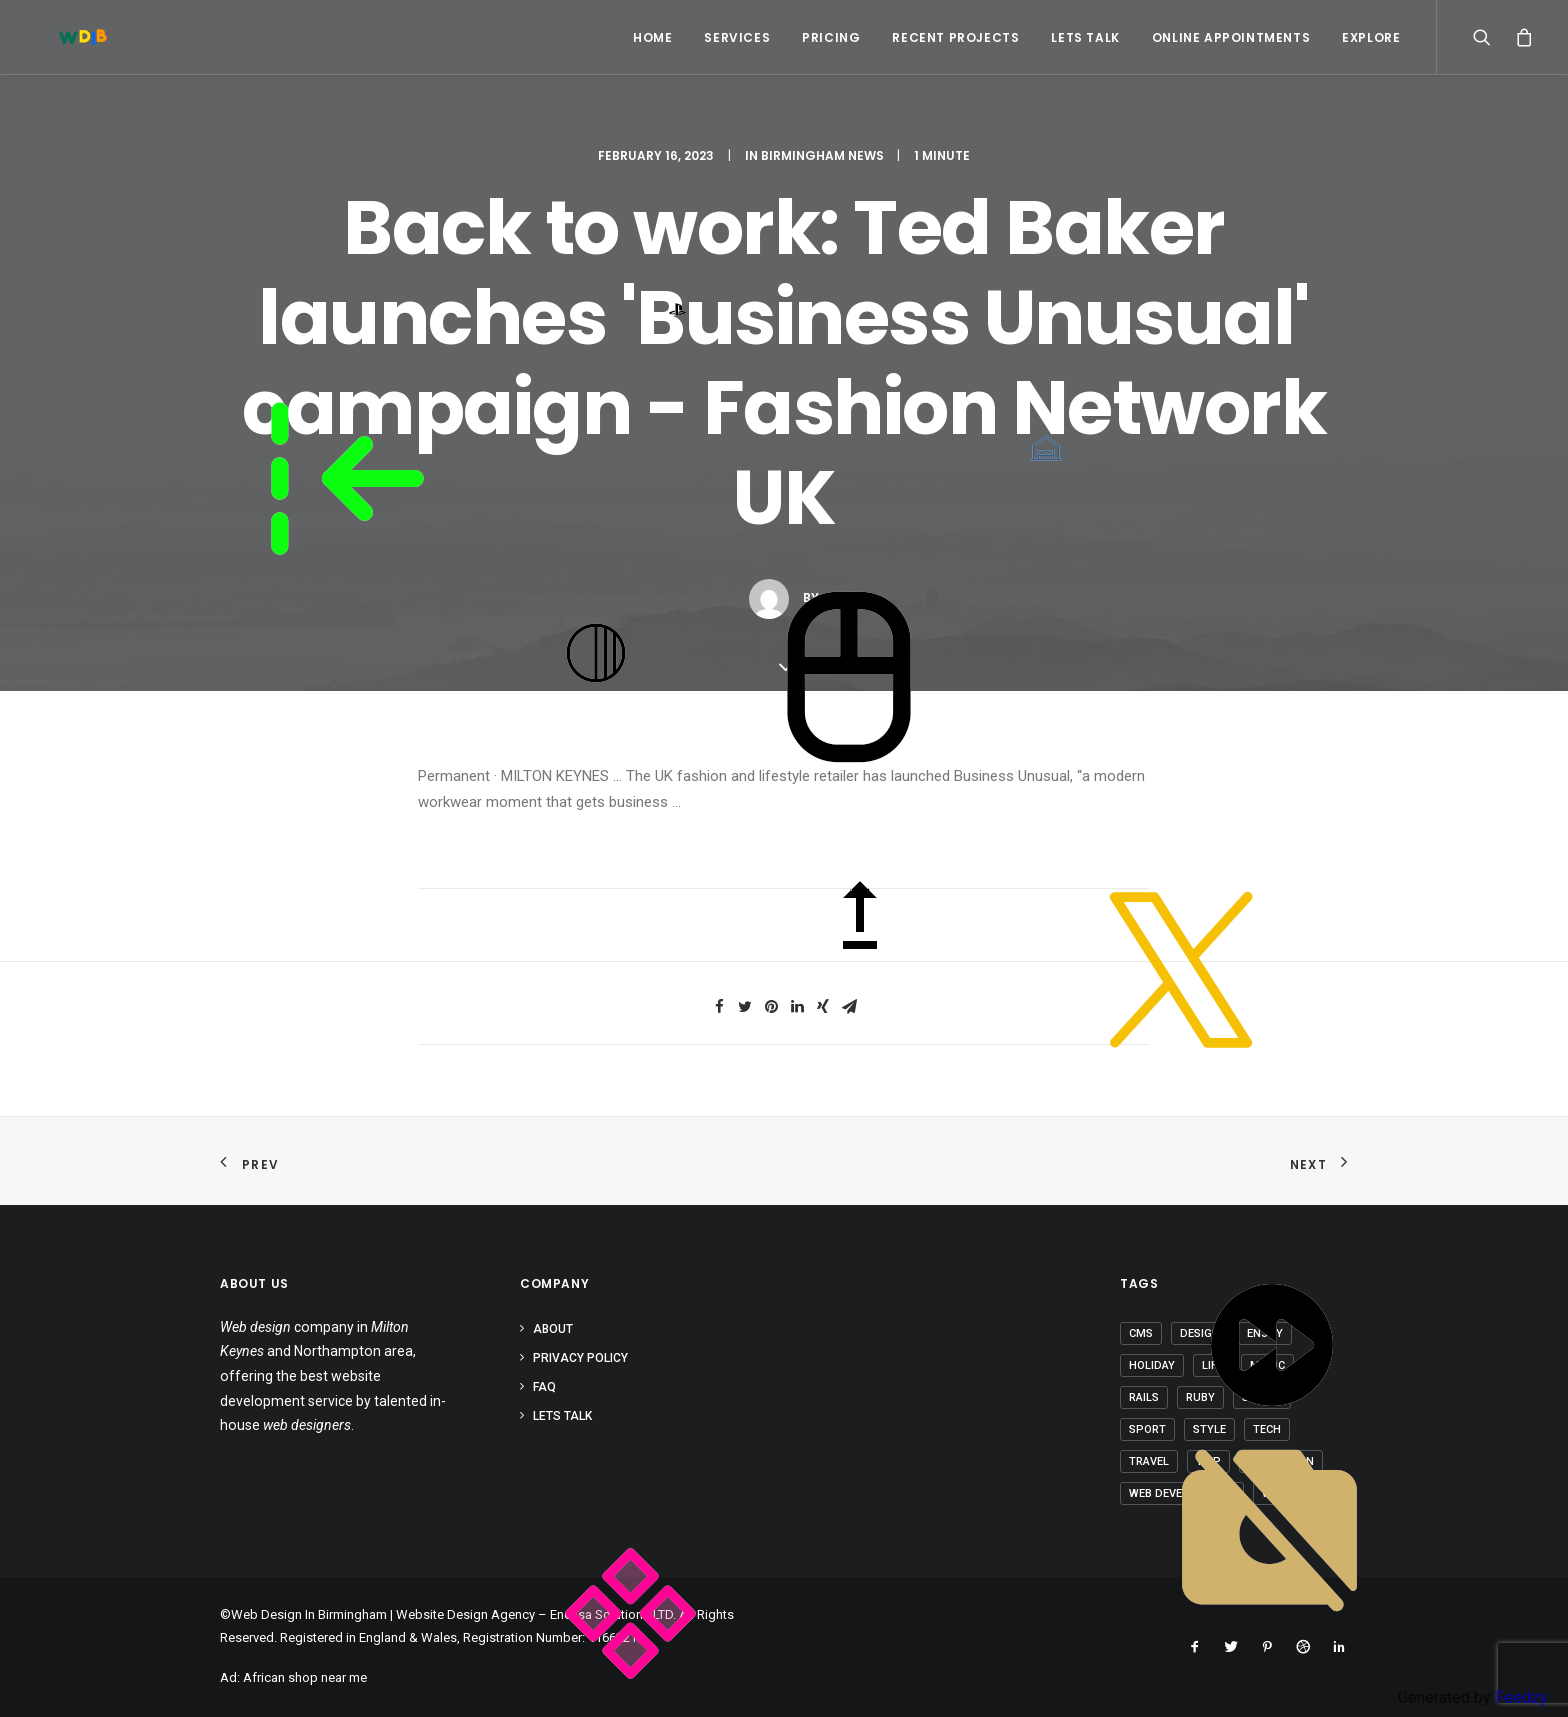 The width and height of the screenshot is (1568, 1717). Describe the element at coordinates (677, 309) in the screenshot. I see `playstation app or service` at that location.